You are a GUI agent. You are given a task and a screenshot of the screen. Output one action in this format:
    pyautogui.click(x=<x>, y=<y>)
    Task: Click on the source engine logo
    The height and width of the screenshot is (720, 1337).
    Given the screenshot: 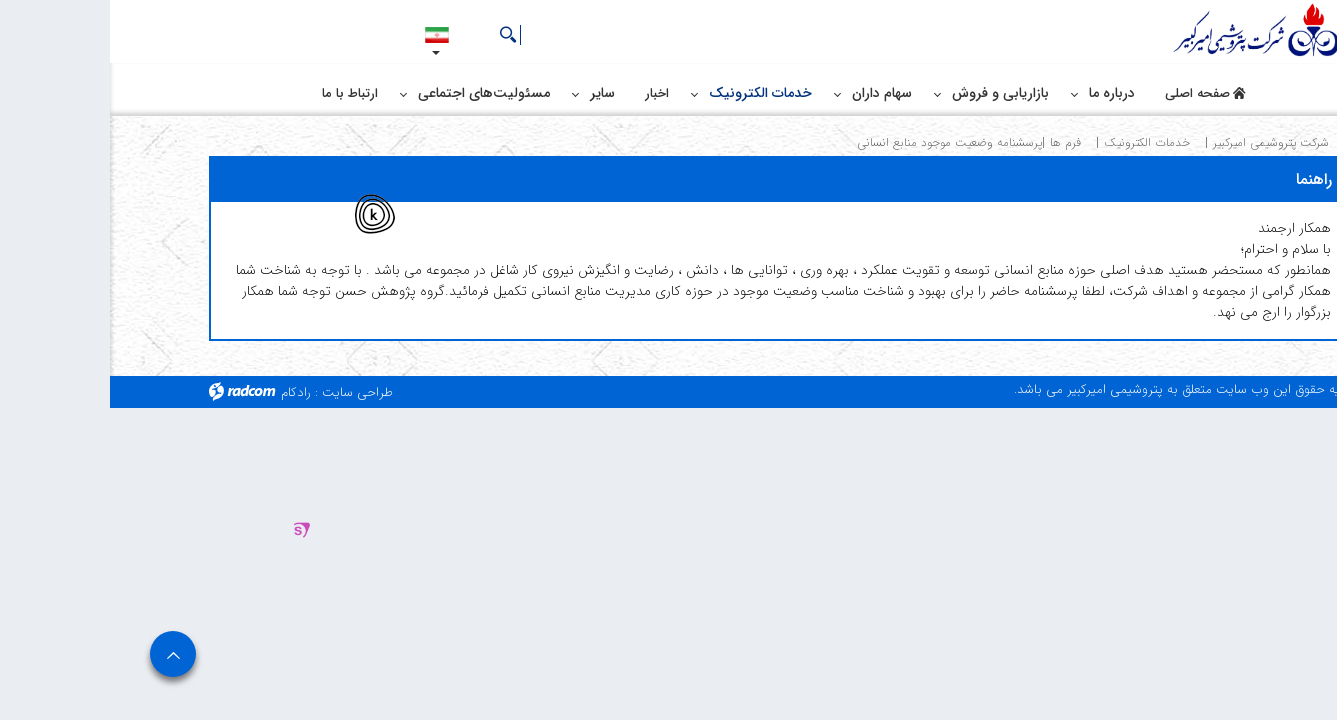 What is the action you would take?
    pyautogui.click(x=302, y=530)
    